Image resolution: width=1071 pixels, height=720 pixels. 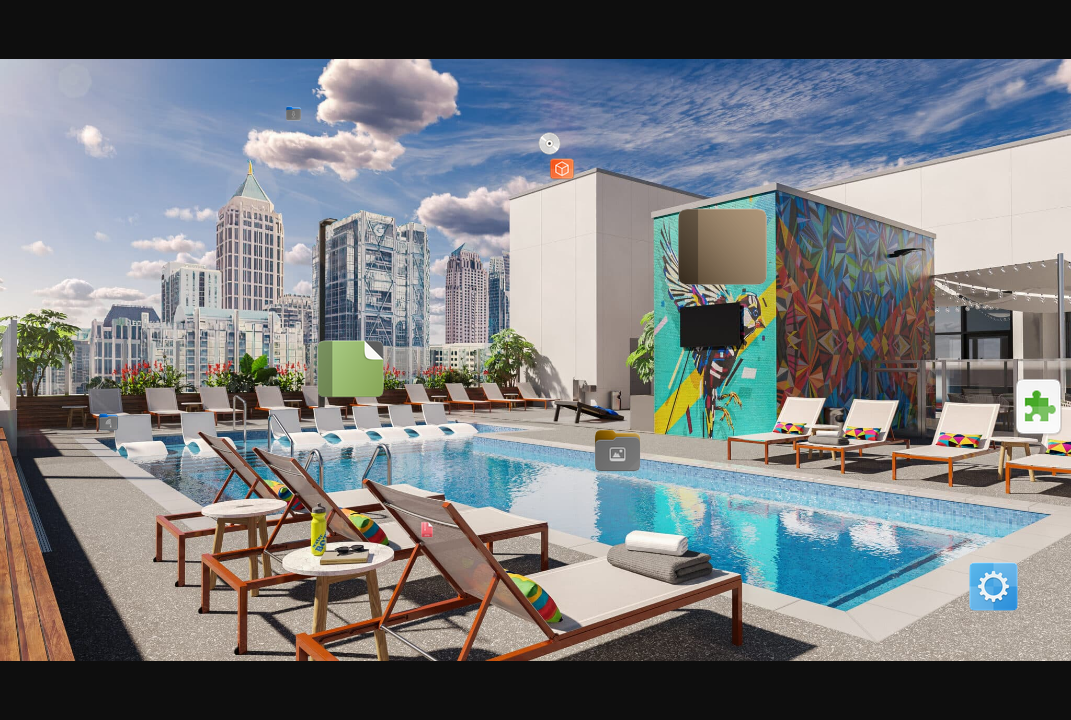 What do you see at coordinates (993, 586) in the screenshot?
I see `windows installer package file` at bounding box center [993, 586].